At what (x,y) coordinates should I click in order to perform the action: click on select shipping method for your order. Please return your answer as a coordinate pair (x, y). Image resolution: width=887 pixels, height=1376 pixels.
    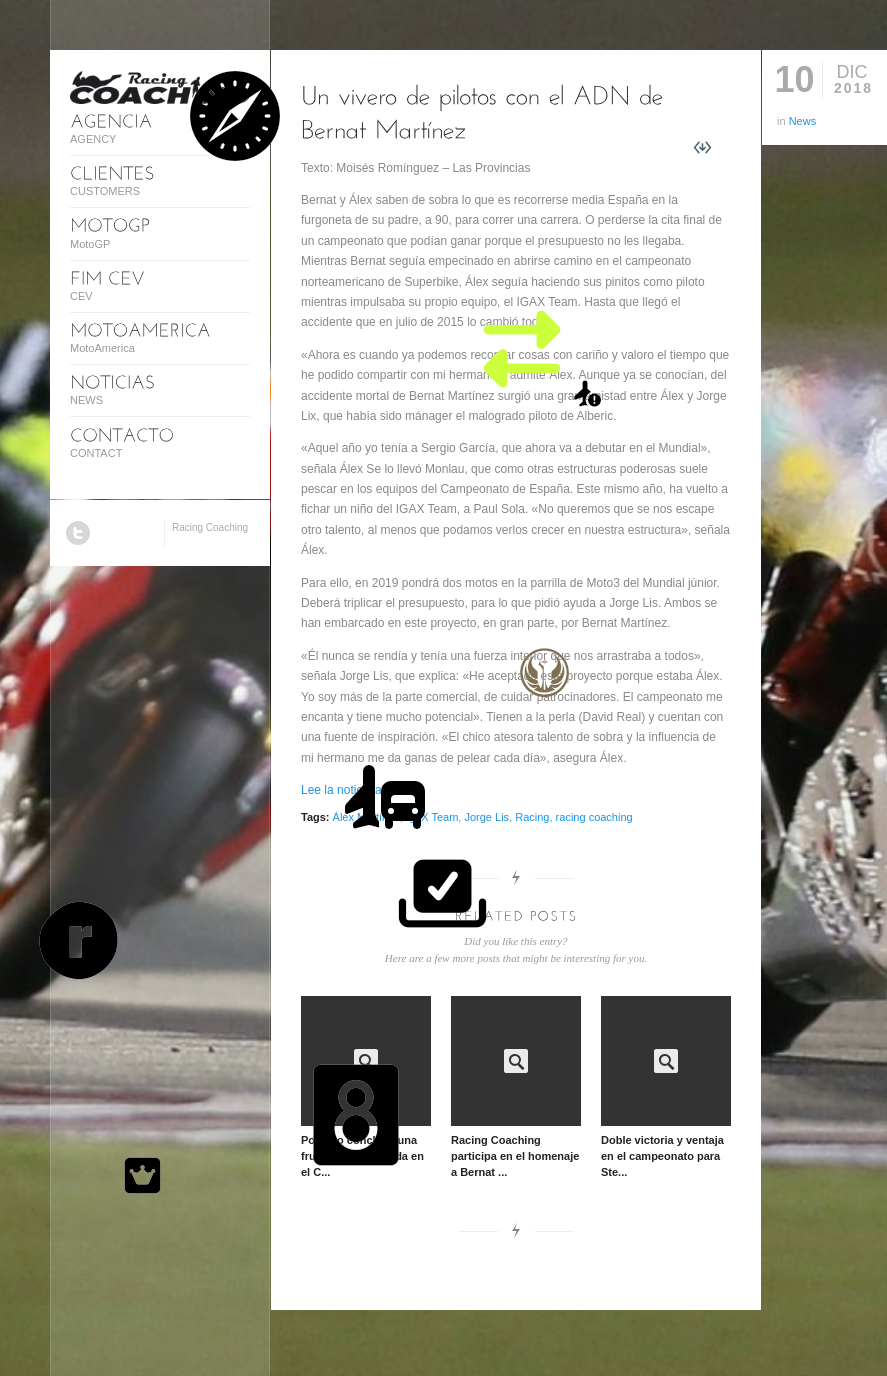
    Looking at the image, I should click on (385, 797).